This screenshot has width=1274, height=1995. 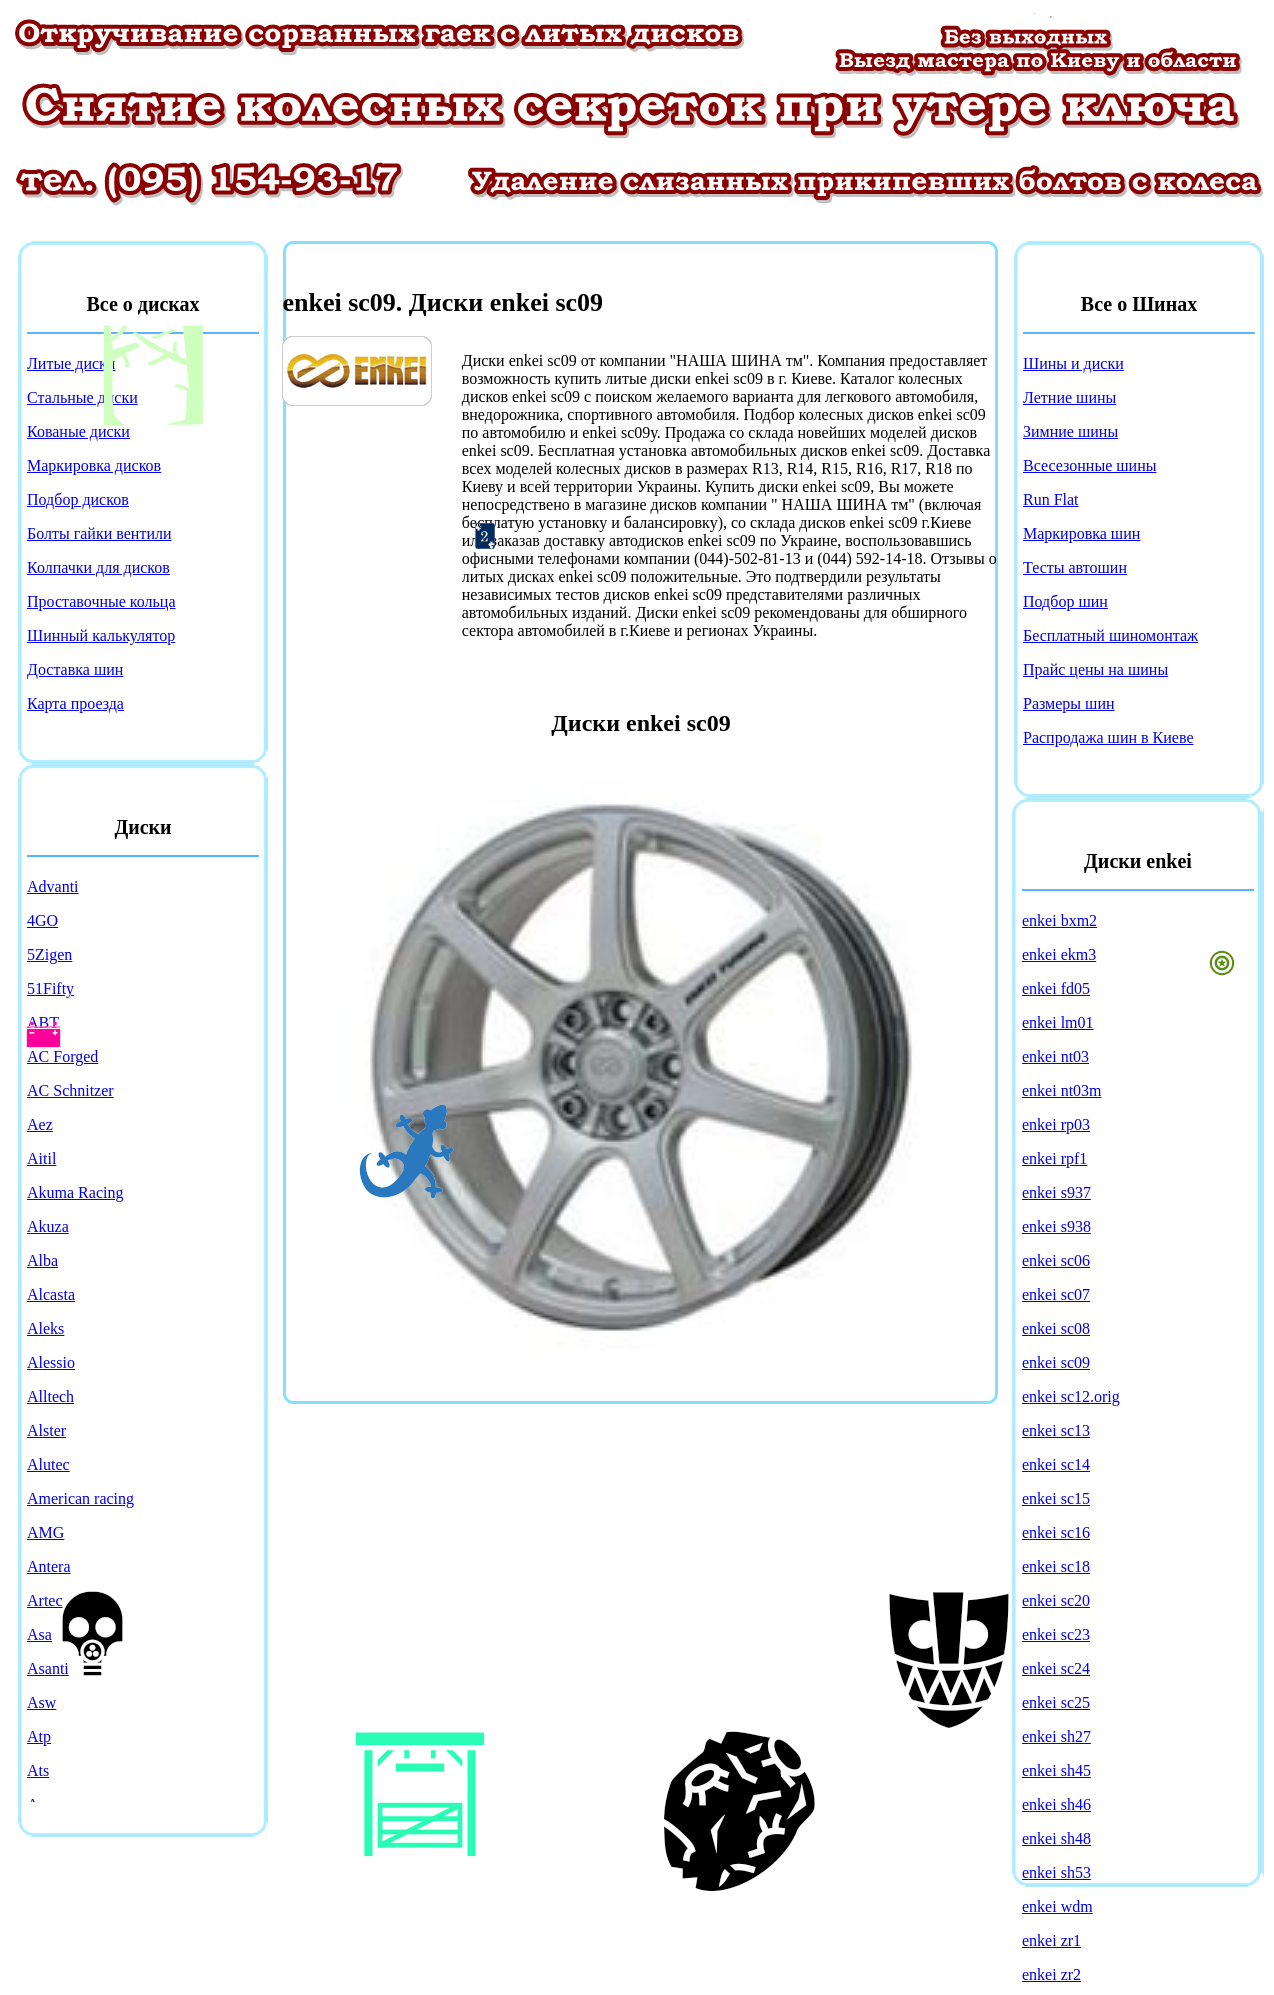 What do you see at coordinates (1222, 963) in the screenshot?
I see `represents american or patriotic-themed content` at bounding box center [1222, 963].